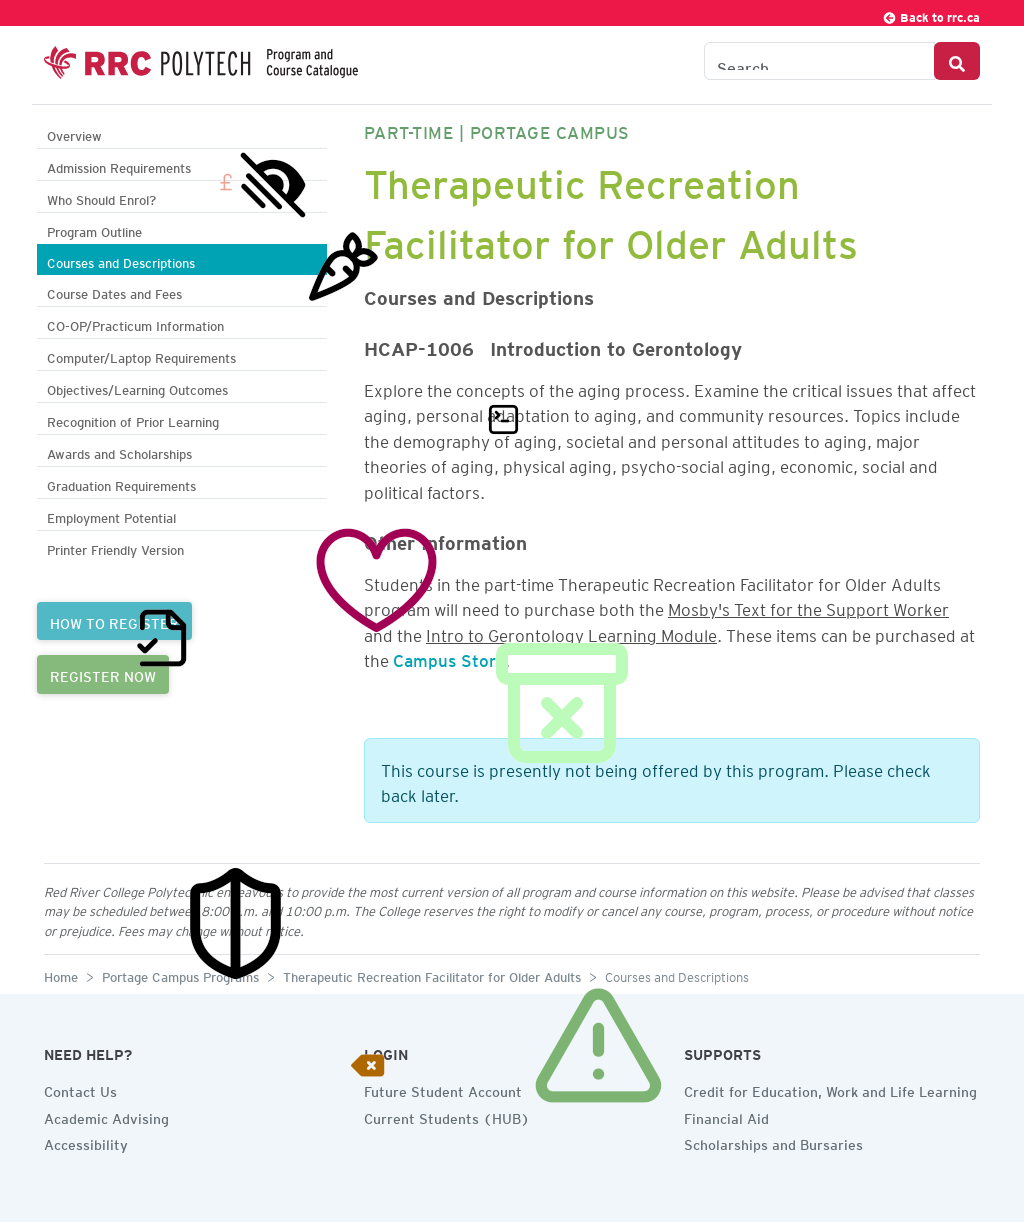 This screenshot has height=1222, width=1024. Describe the element at coordinates (163, 638) in the screenshot. I see `file successfully uploaded or saved` at that location.